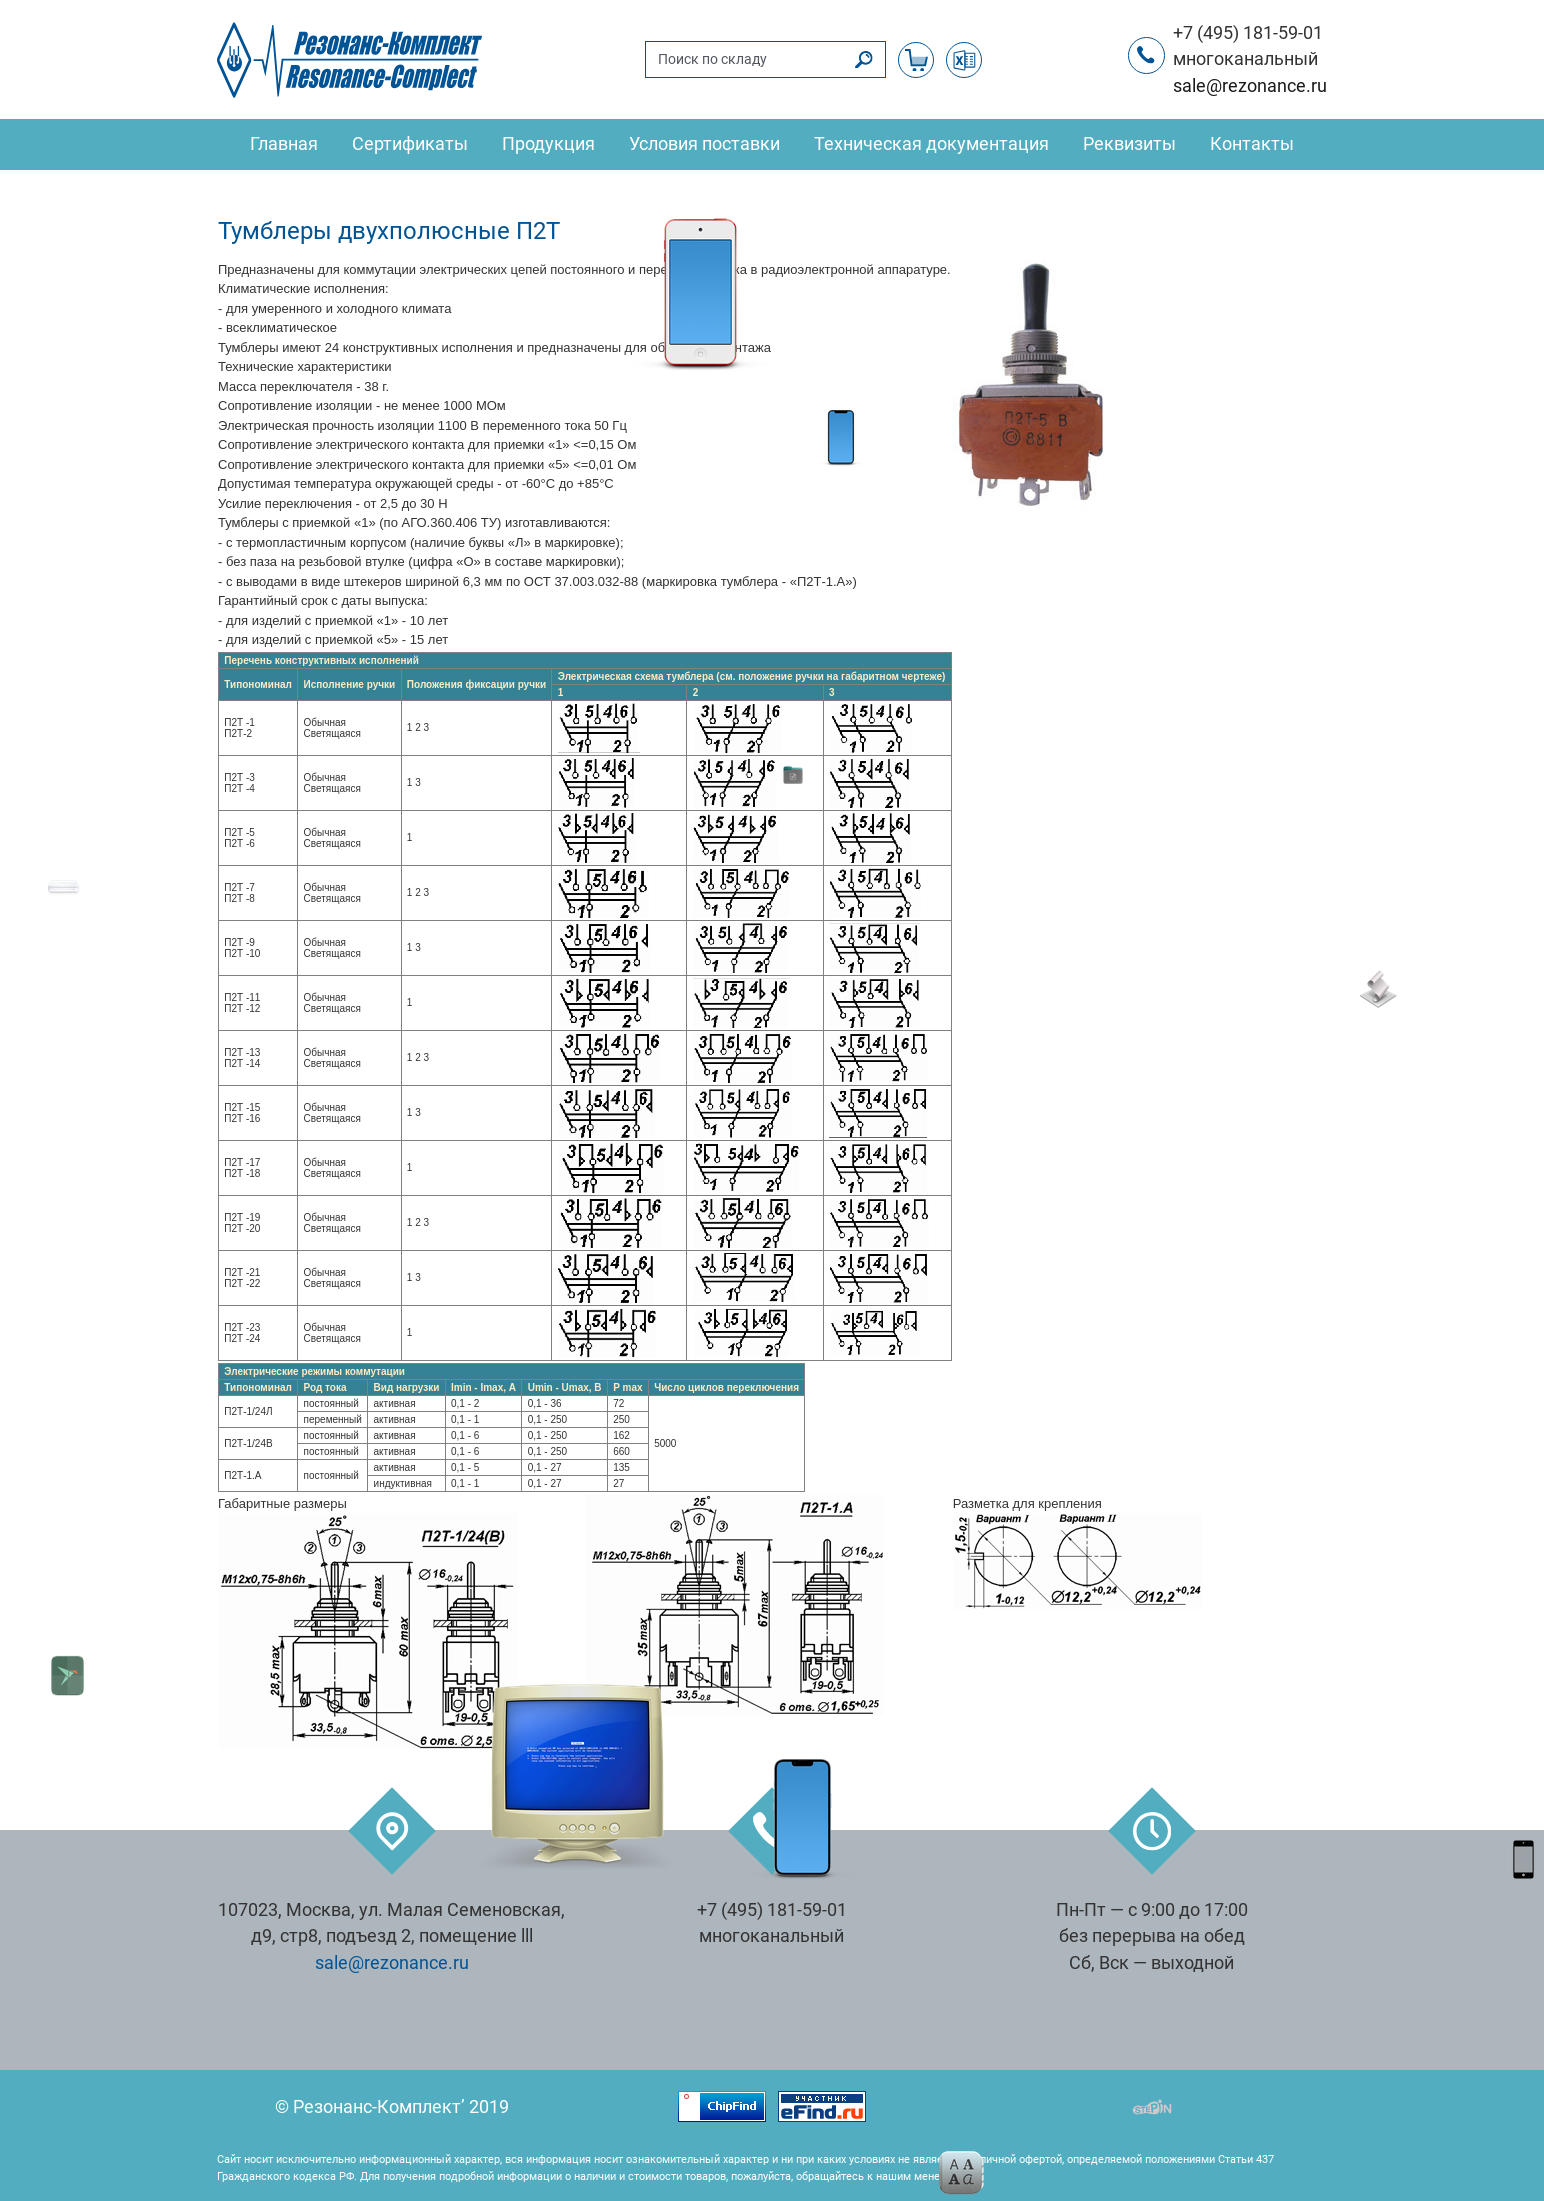 The image size is (1544, 2201). What do you see at coordinates (67, 1675) in the screenshot?
I see `snap application package file` at bounding box center [67, 1675].